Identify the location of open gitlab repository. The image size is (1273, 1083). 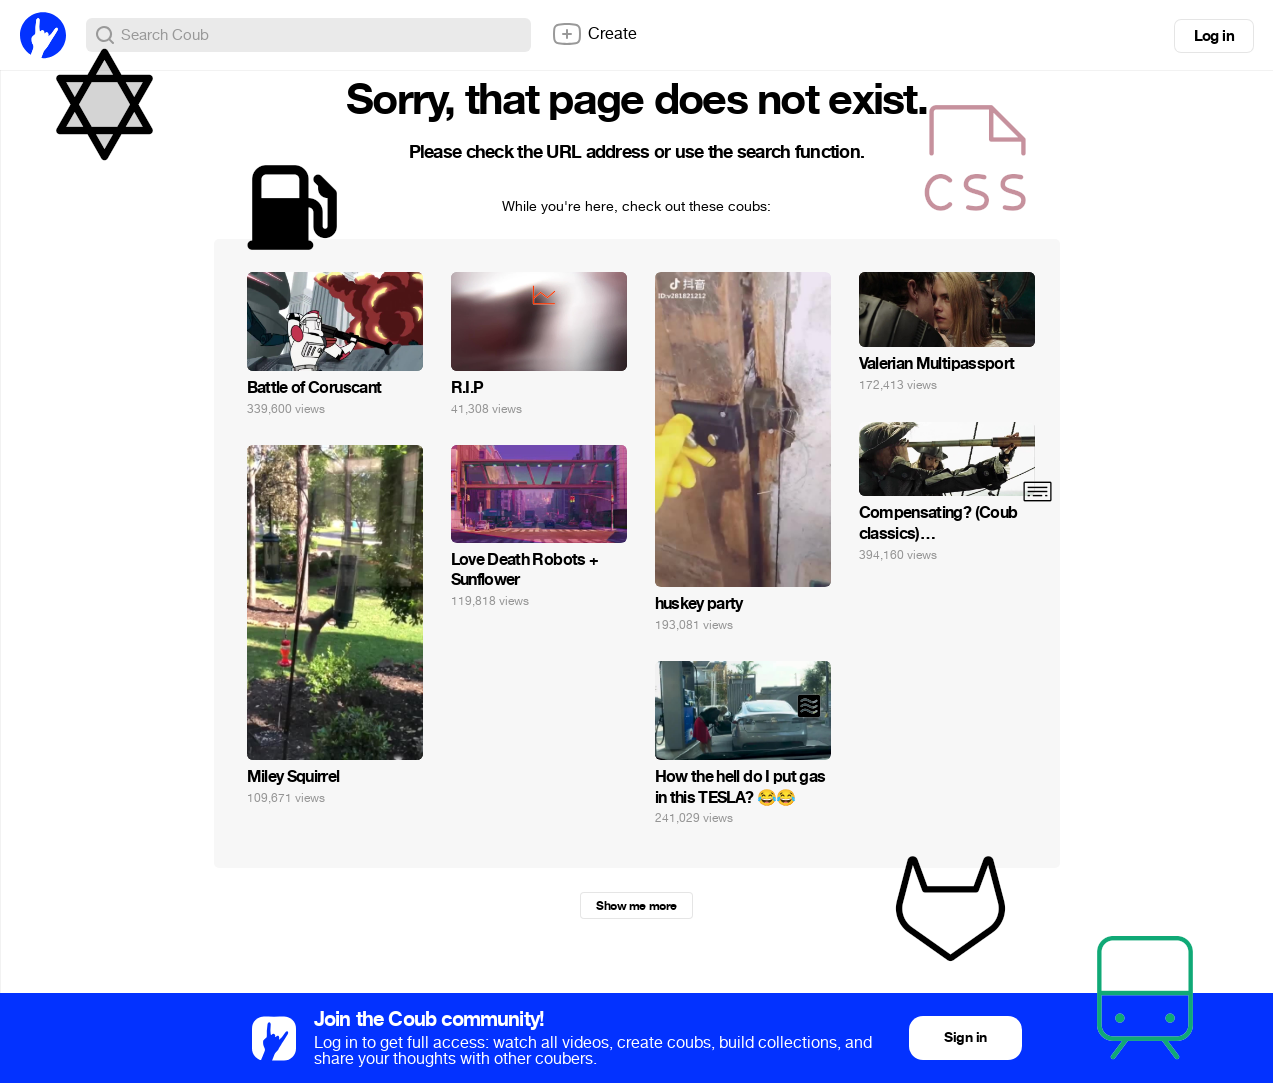
(950, 906).